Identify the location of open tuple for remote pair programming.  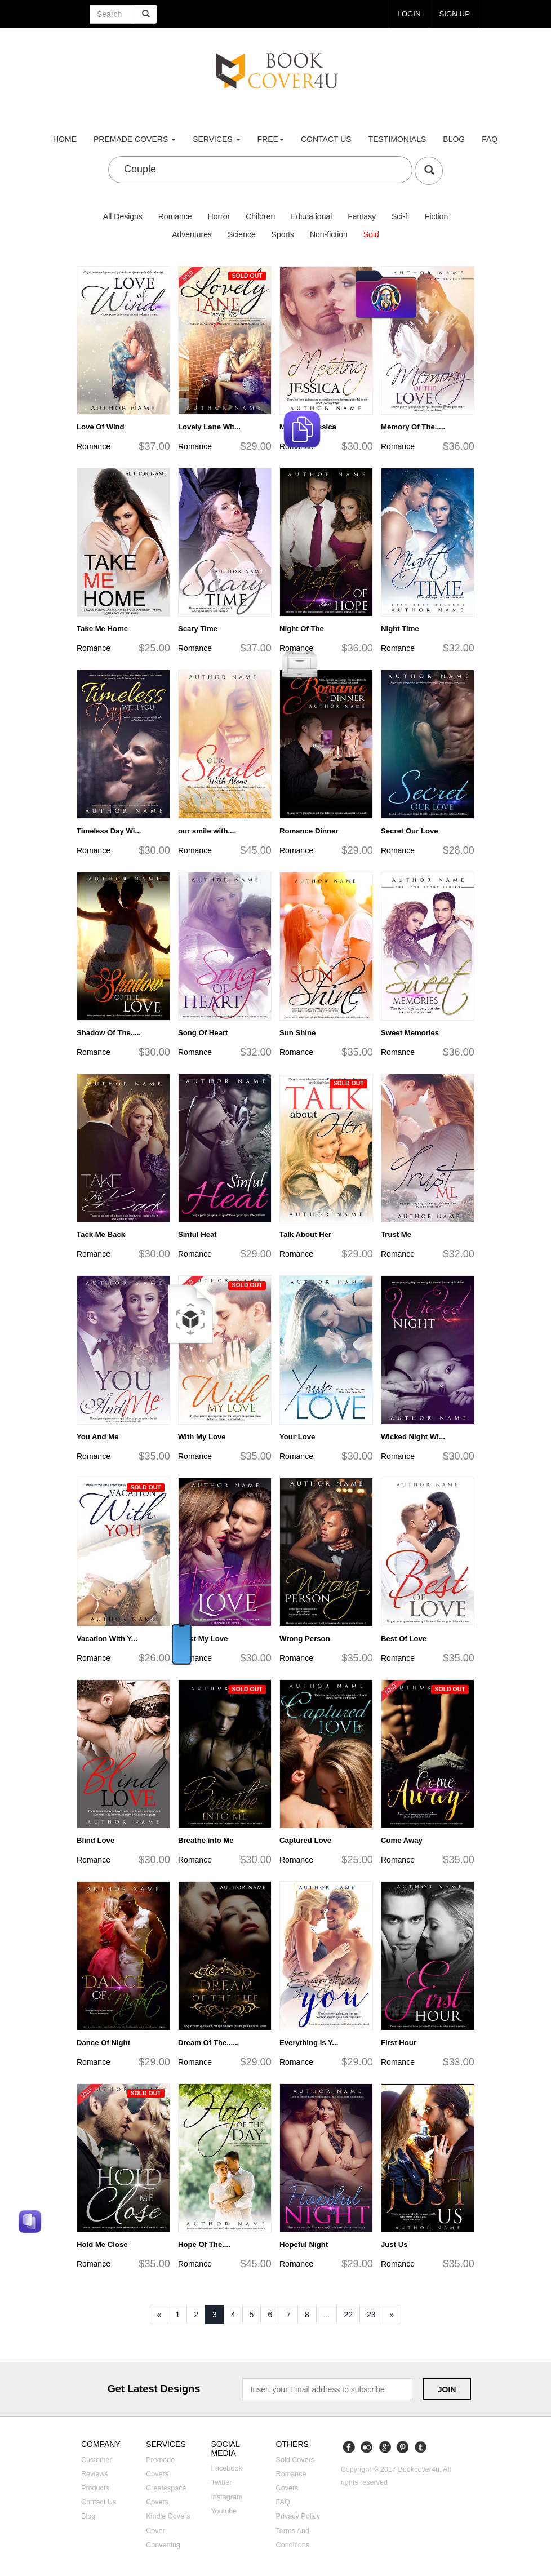
(30, 2222).